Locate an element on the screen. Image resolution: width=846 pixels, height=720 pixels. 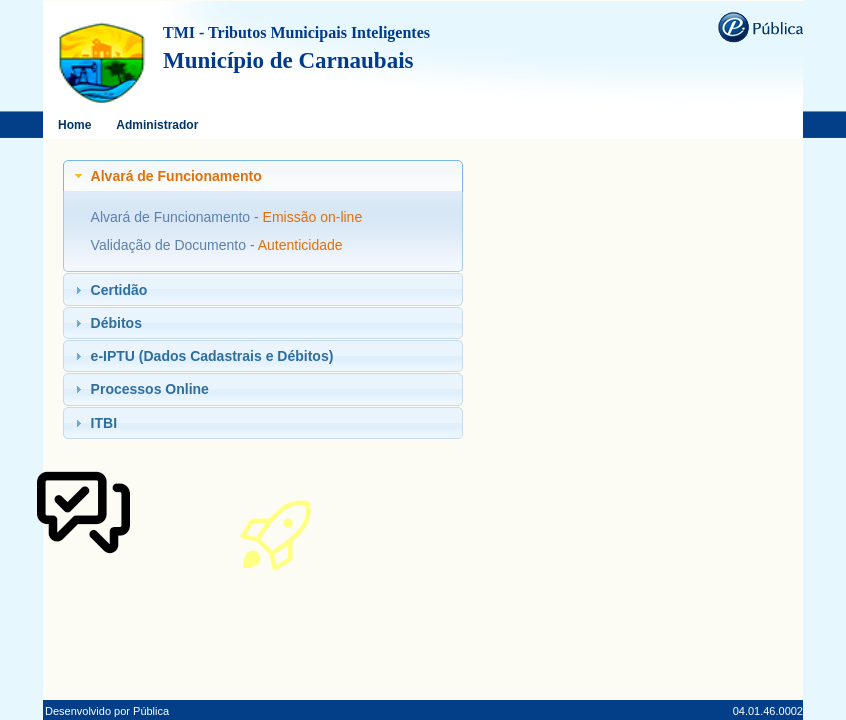
indicates a discussion thread has been closed is located at coordinates (83, 512).